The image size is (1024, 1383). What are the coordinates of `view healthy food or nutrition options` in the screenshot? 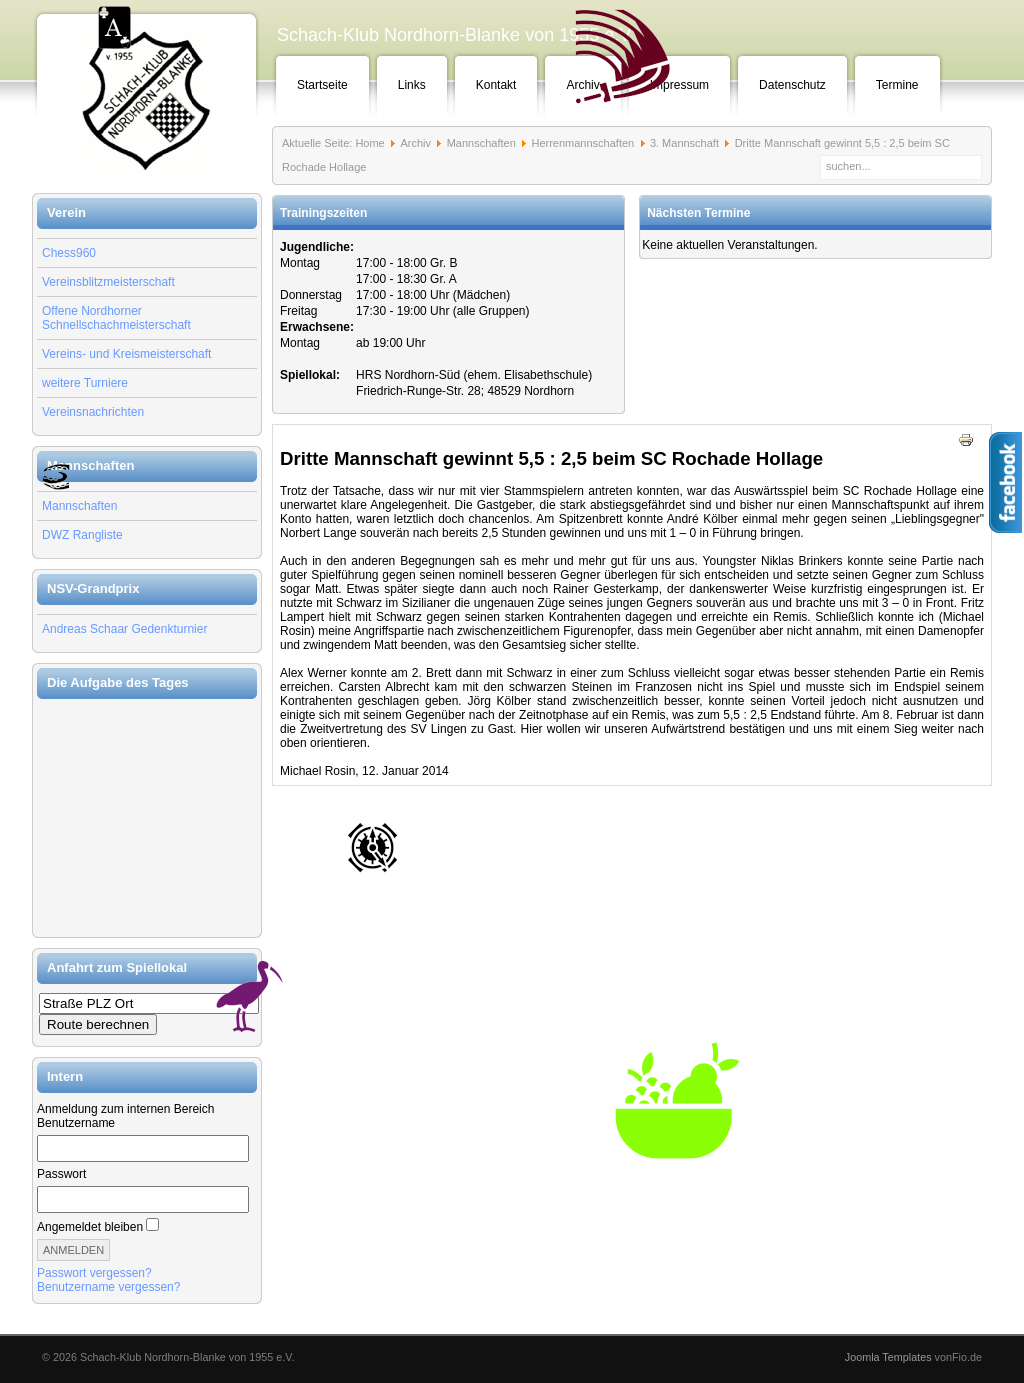 It's located at (677, 1100).